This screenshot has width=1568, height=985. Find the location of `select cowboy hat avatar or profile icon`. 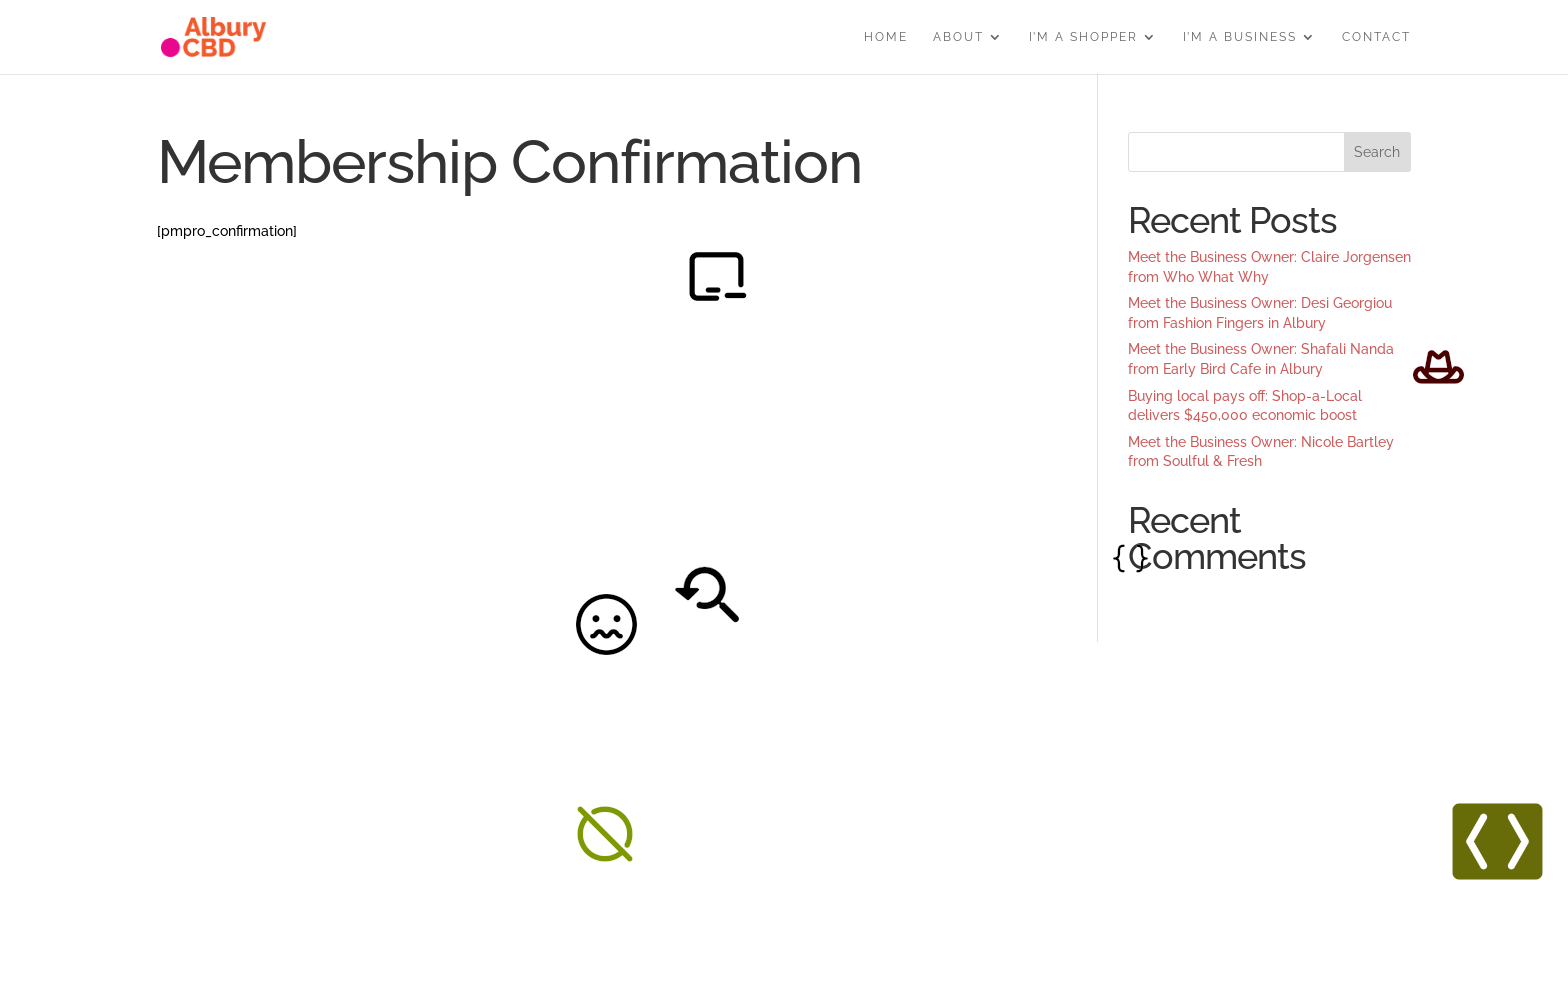

select cowboy hat avatar or profile icon is located at coordinates (1438, 368).